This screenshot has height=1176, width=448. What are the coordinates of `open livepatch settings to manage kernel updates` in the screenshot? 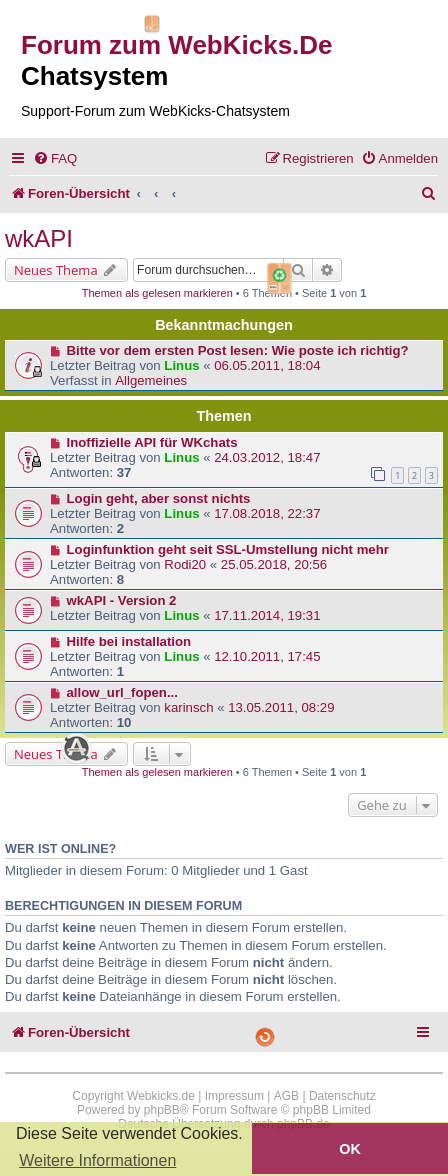 It's located at (265, 1037).